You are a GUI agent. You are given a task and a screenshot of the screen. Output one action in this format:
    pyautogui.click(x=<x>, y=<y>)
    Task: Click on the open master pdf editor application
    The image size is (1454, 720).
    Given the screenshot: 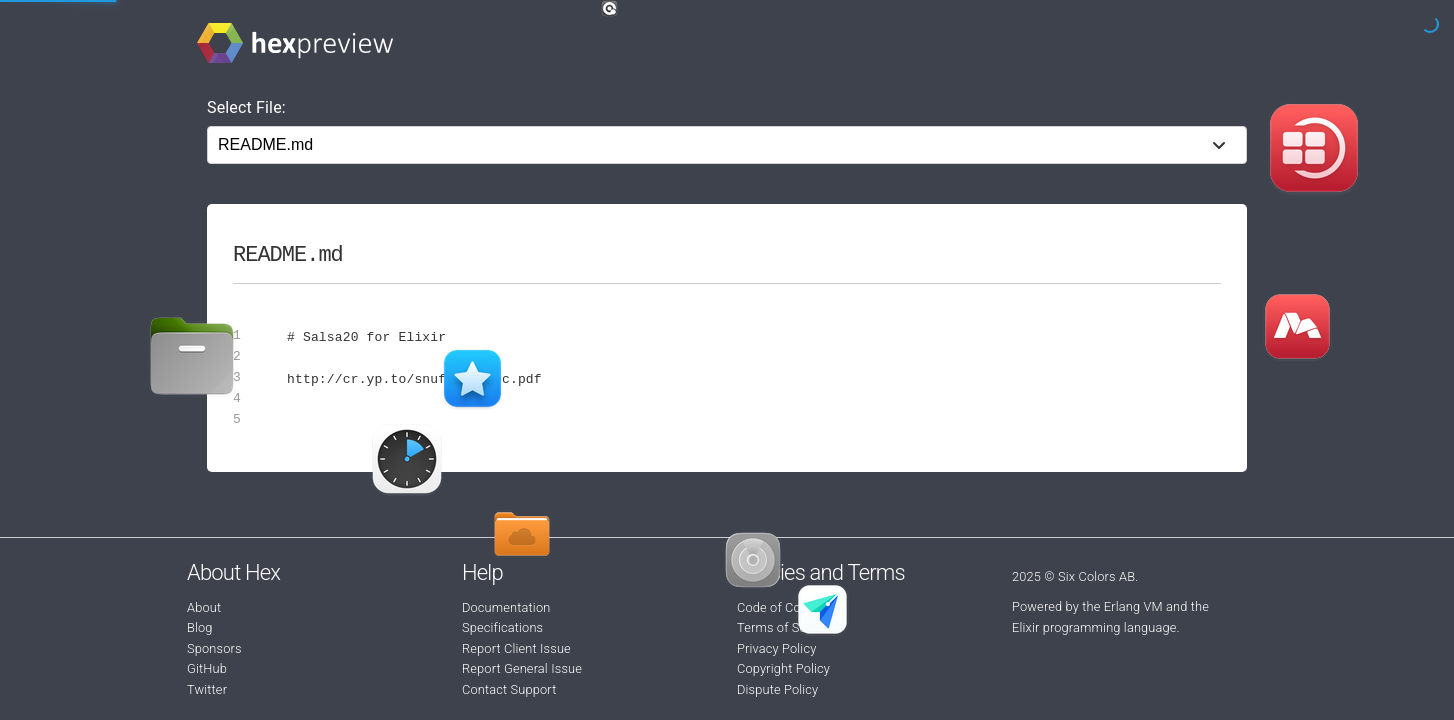 What is the action you would take?
    pyautogui.click(x=1297, y=326)
    